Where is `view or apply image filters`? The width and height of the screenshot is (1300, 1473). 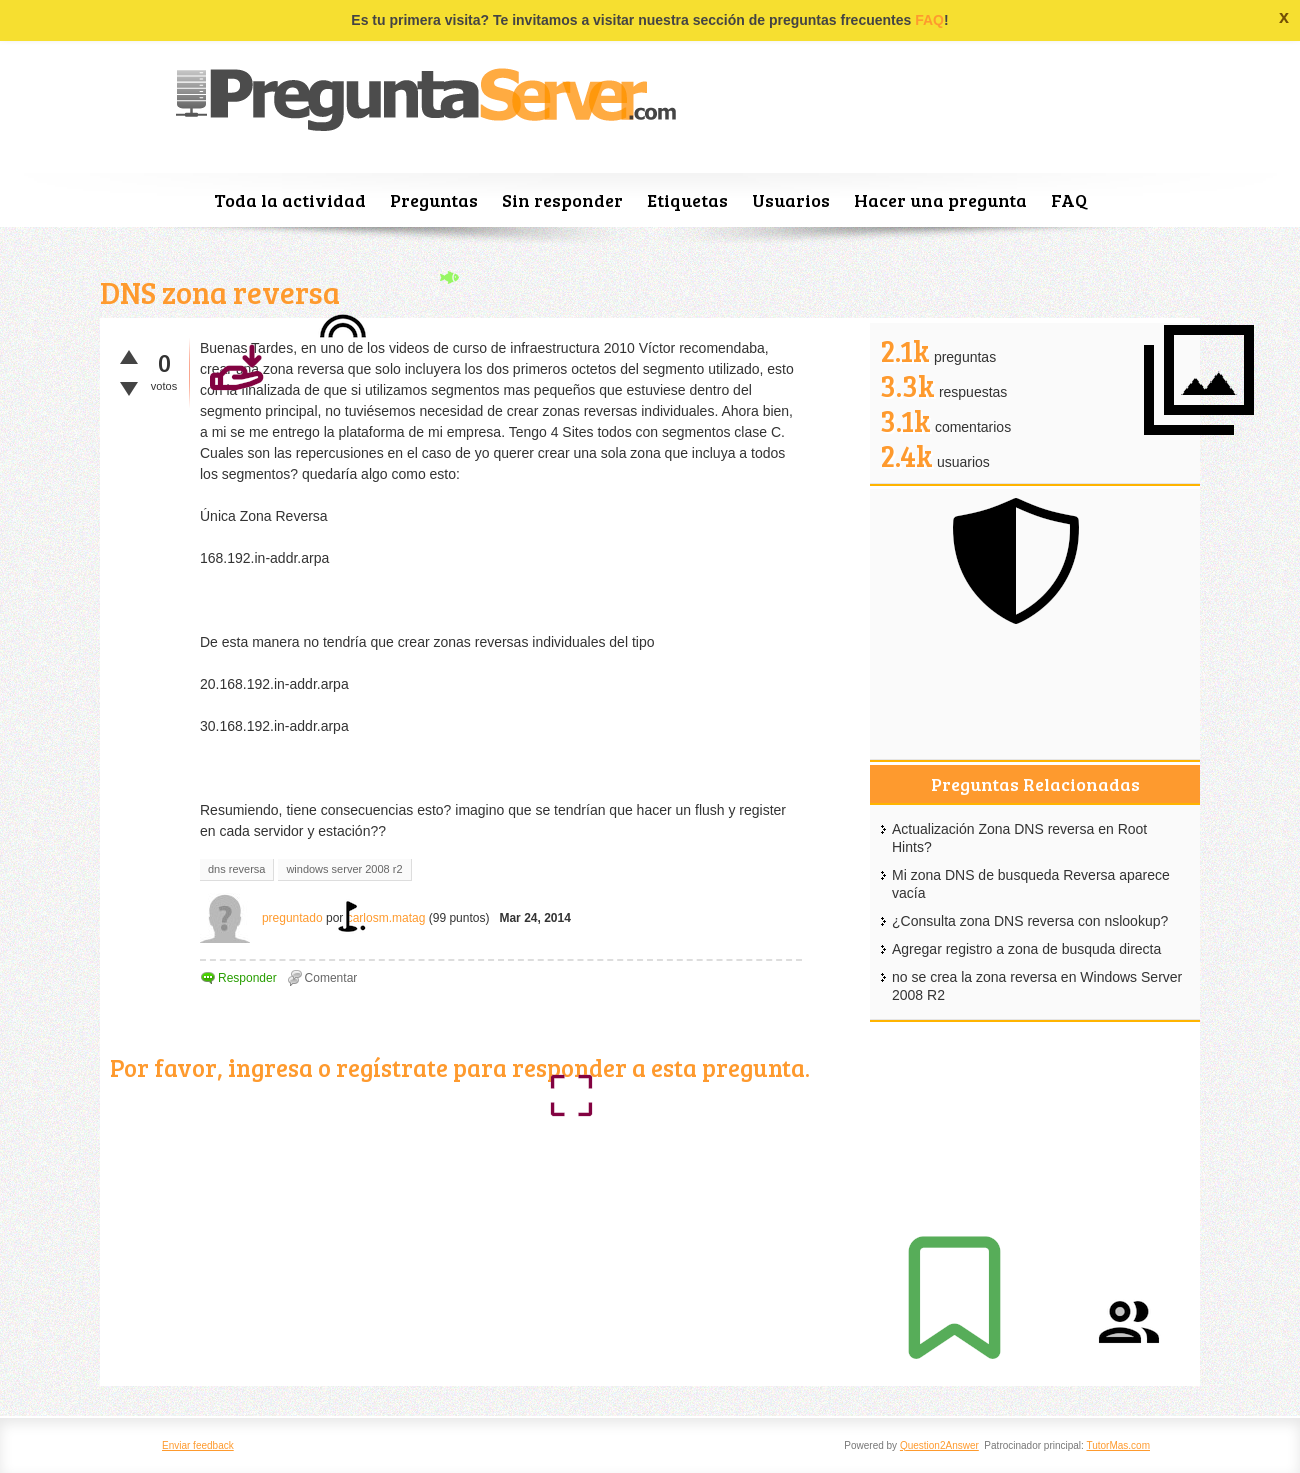 view or apply image filters is located at coordinates (1199, 380).